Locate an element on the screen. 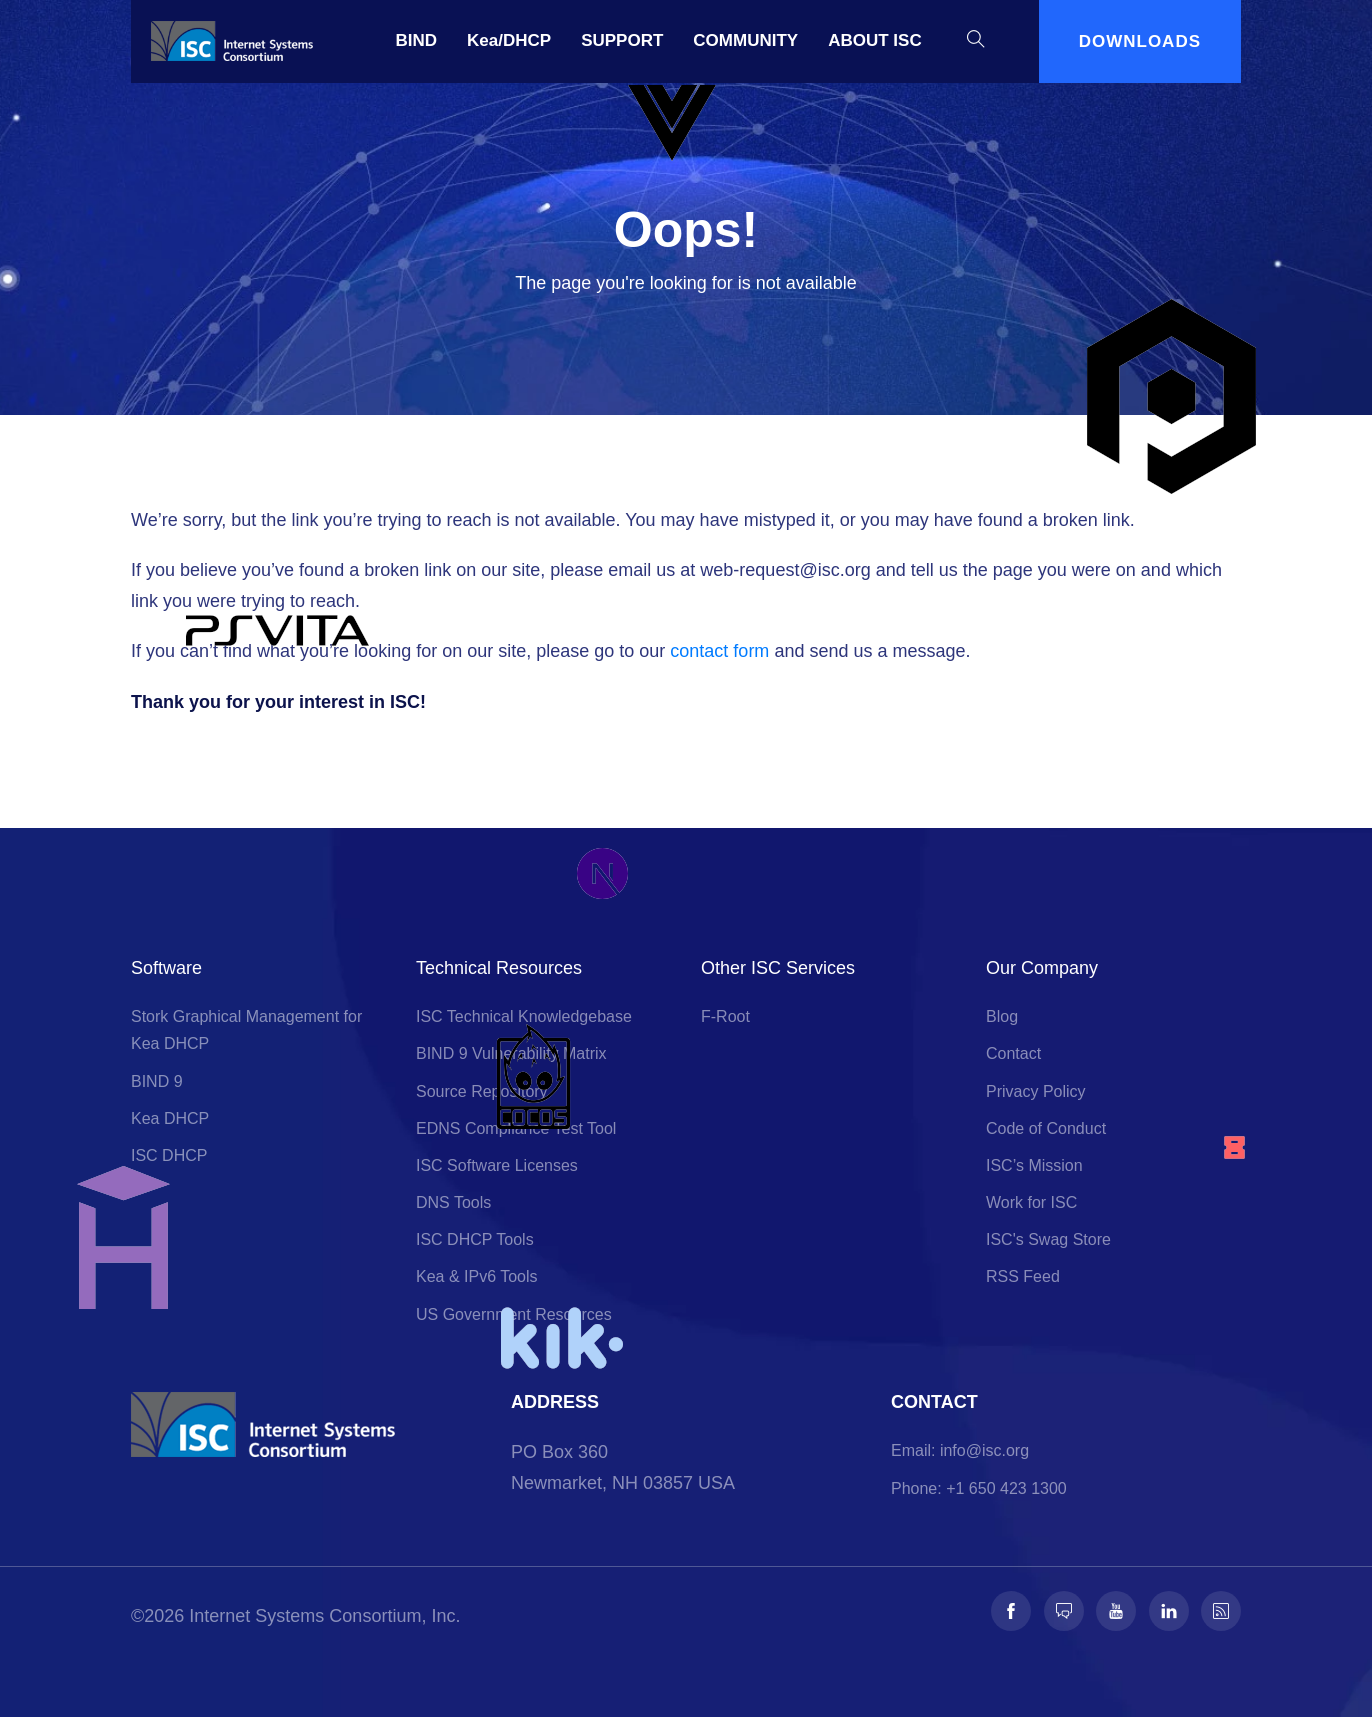 The height and width of the screenshot is (1717, 1372). PlayStation Vita brand logo is located at coordinates (277, 630).